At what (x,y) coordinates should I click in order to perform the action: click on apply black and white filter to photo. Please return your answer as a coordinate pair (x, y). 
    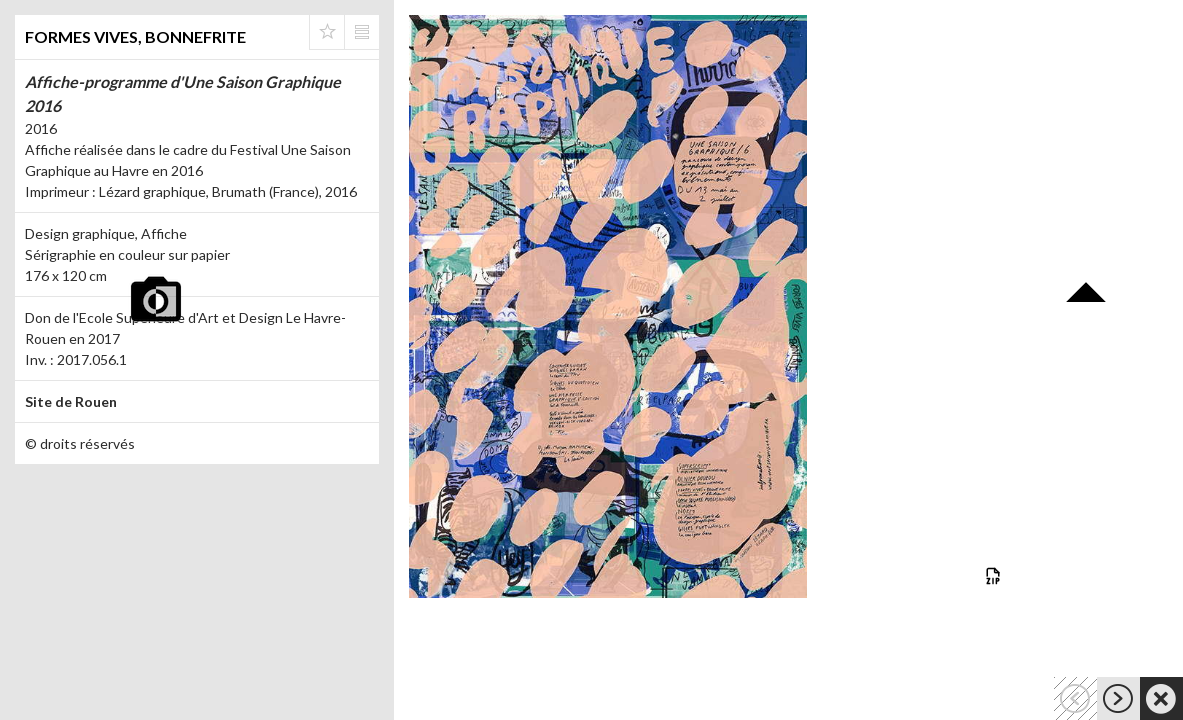
    Looking at the image, I should click on (156, 299).